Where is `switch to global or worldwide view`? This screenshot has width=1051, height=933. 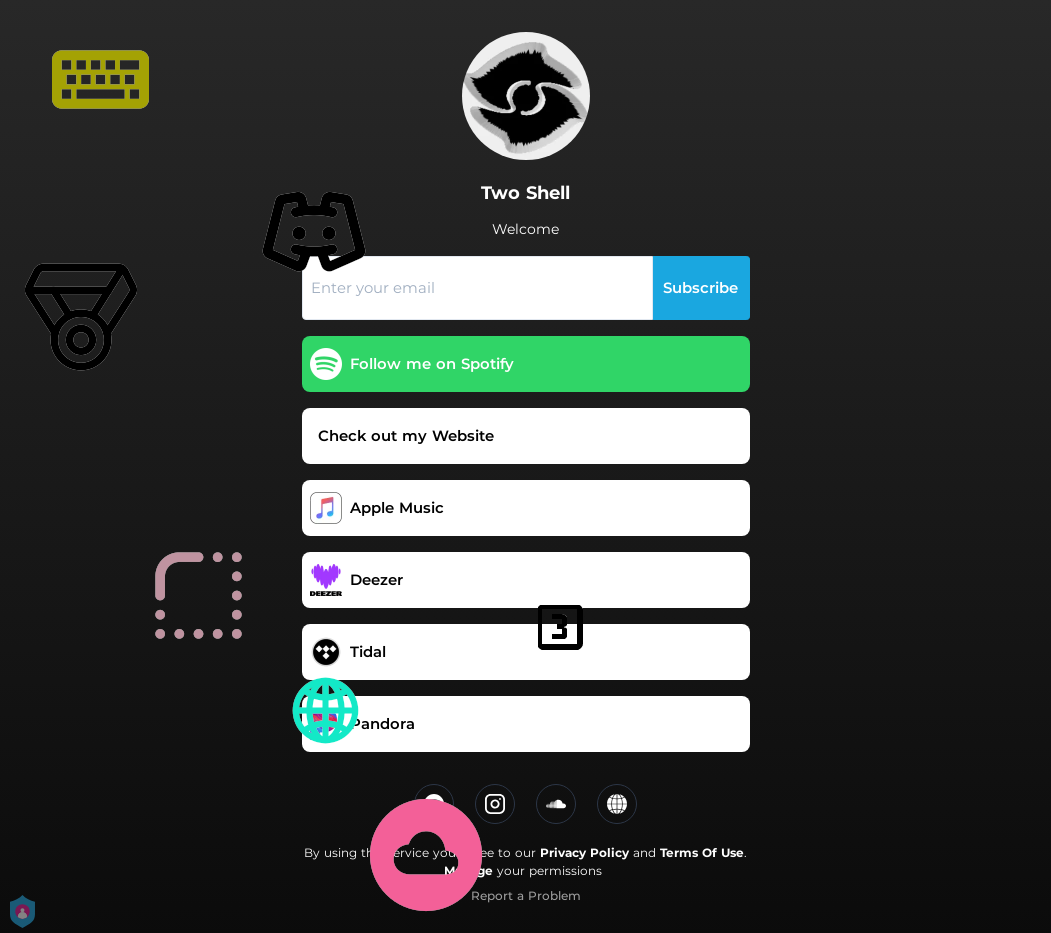 switch to global or worldwide view is located at coordinates (325, 710).